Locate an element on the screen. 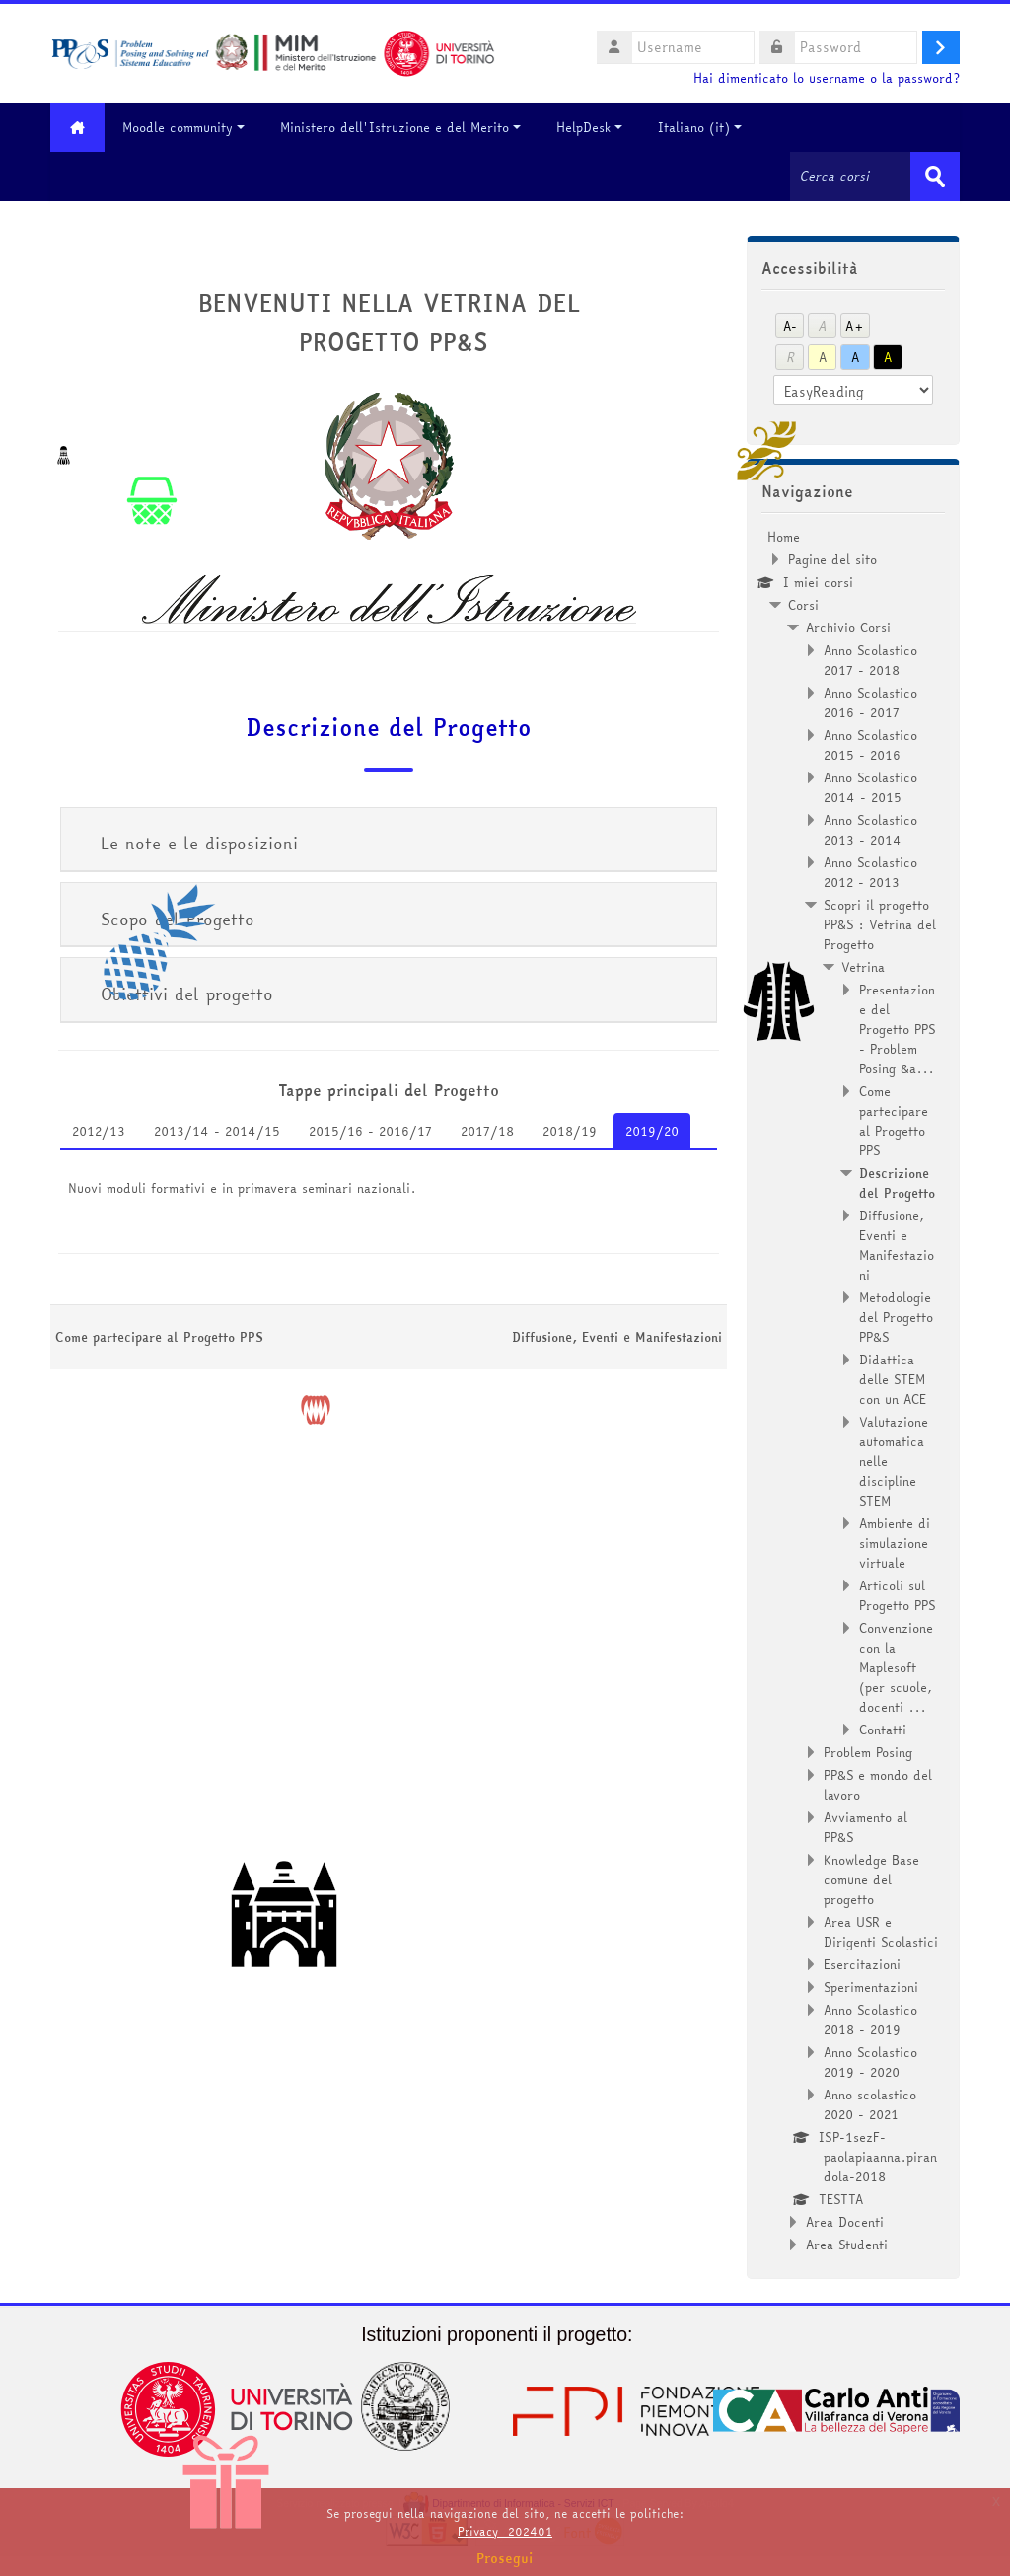  represents a monster or creature enemy type is located at coordinates (316, 1410).